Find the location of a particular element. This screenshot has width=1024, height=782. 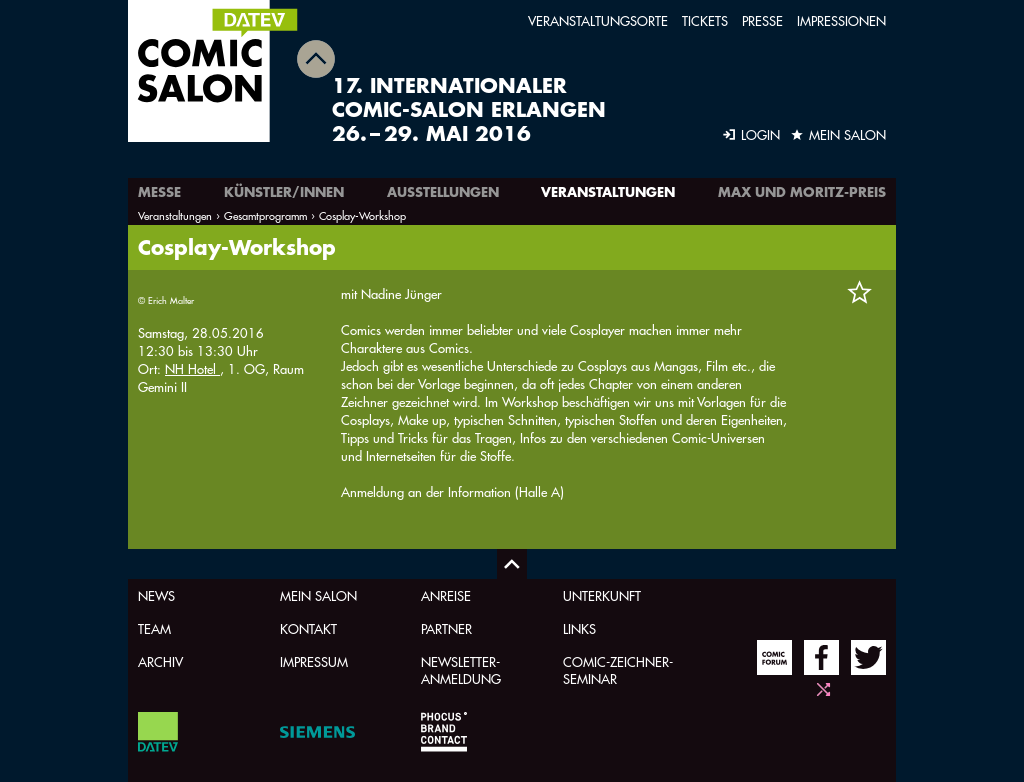

scroll to top of page is located at coordinates (316, 59).